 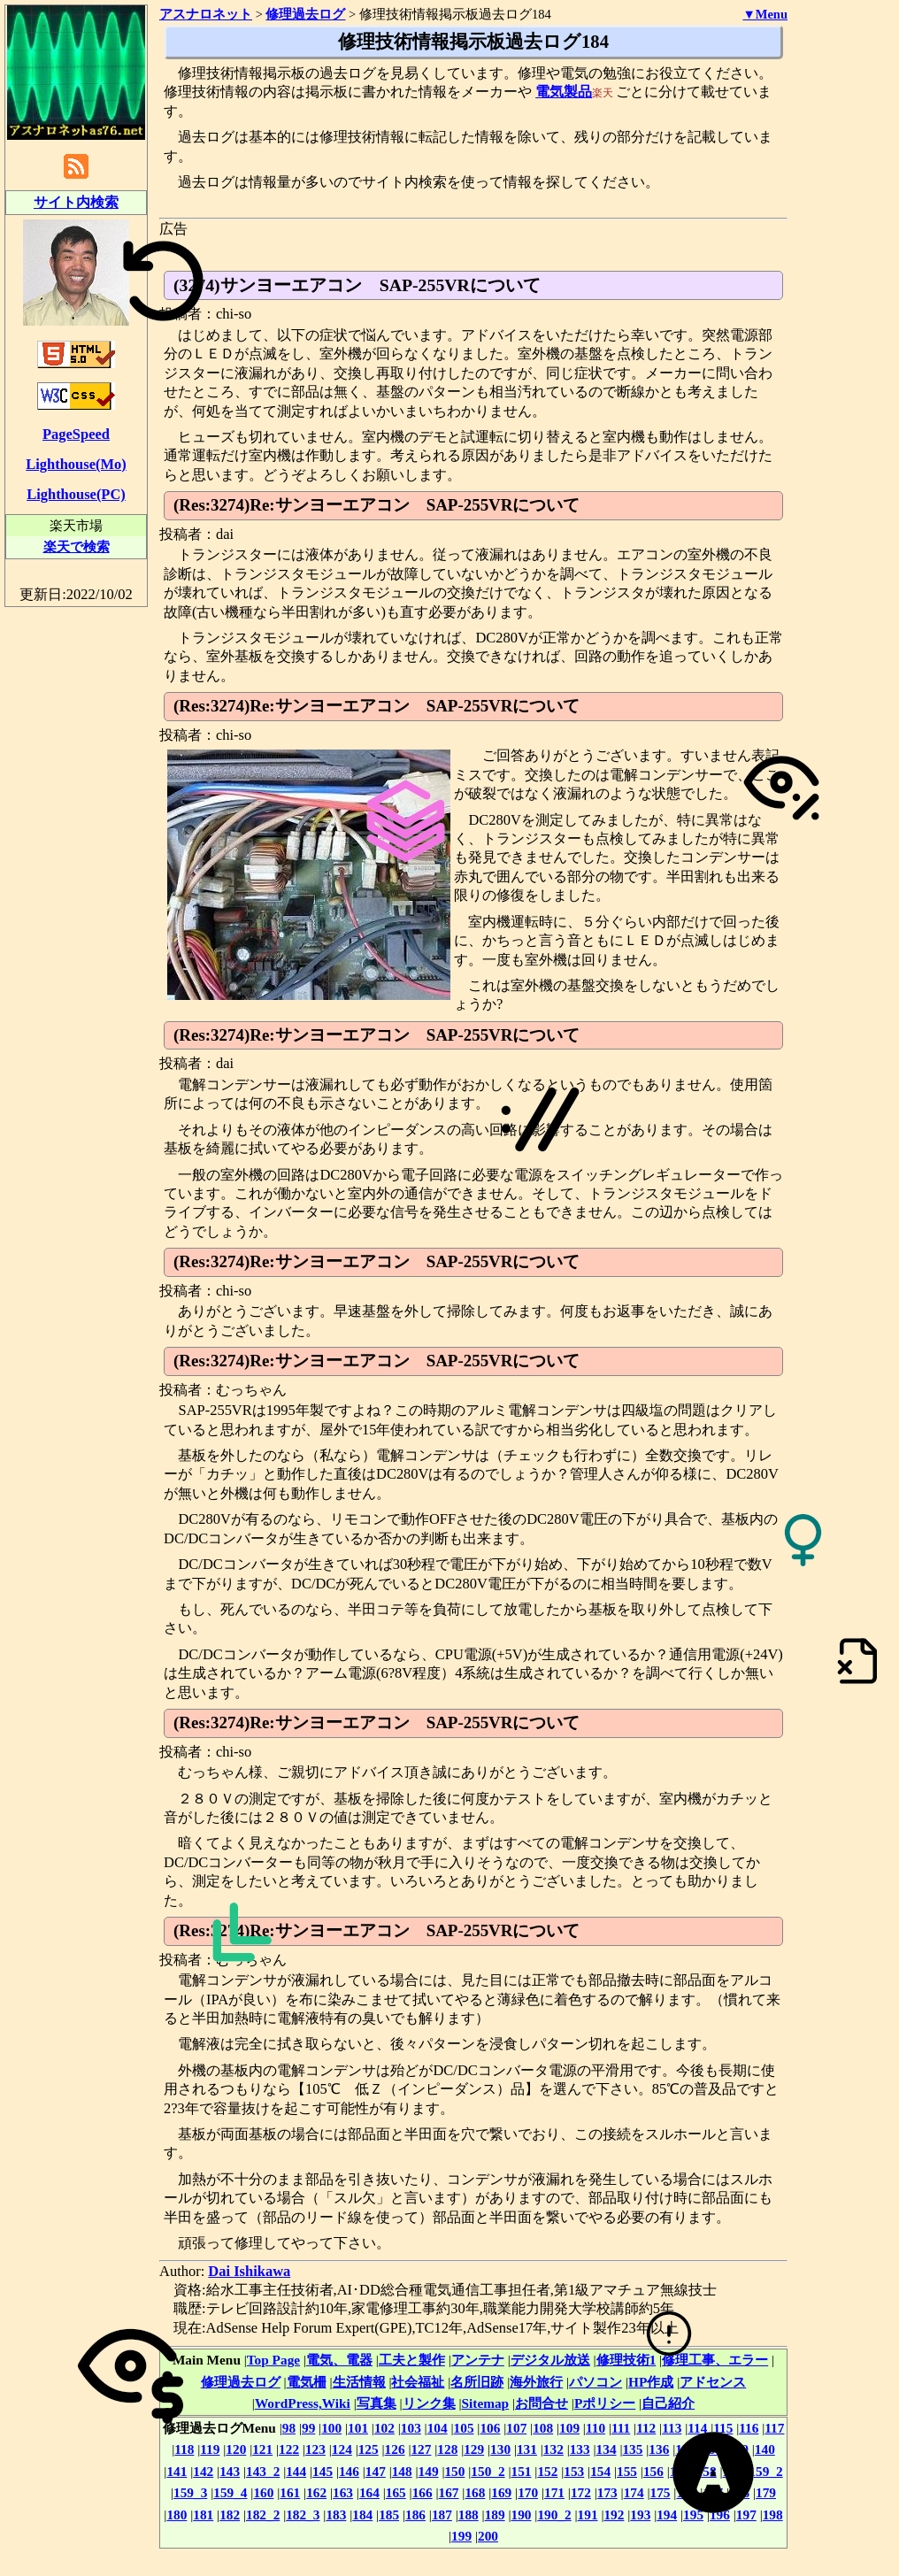 I want to click on access Databricks platform, so click(x=405, y=819).